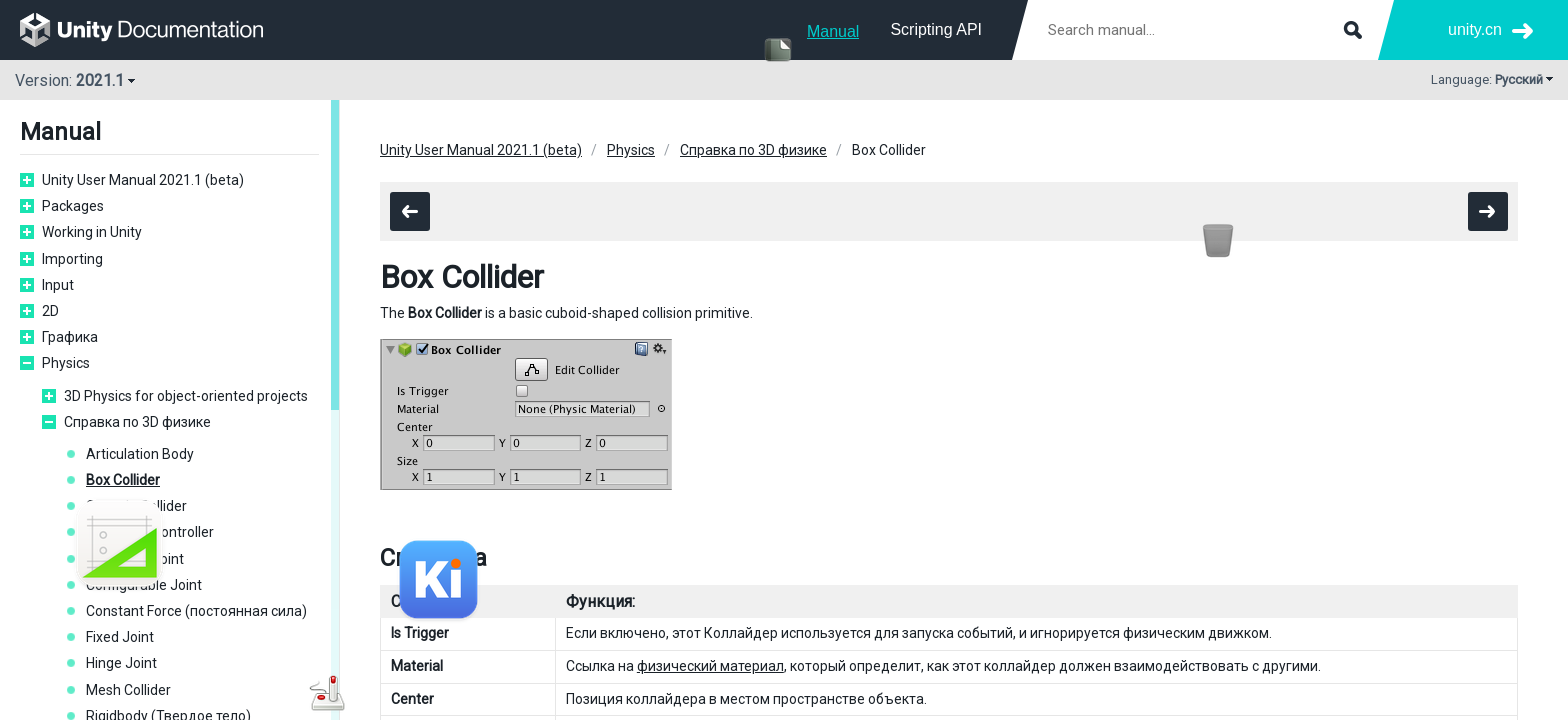  Describe the element at coordinates (438, 579) in the screenshot. I see `open KiCad electronic design automation software` at that location.